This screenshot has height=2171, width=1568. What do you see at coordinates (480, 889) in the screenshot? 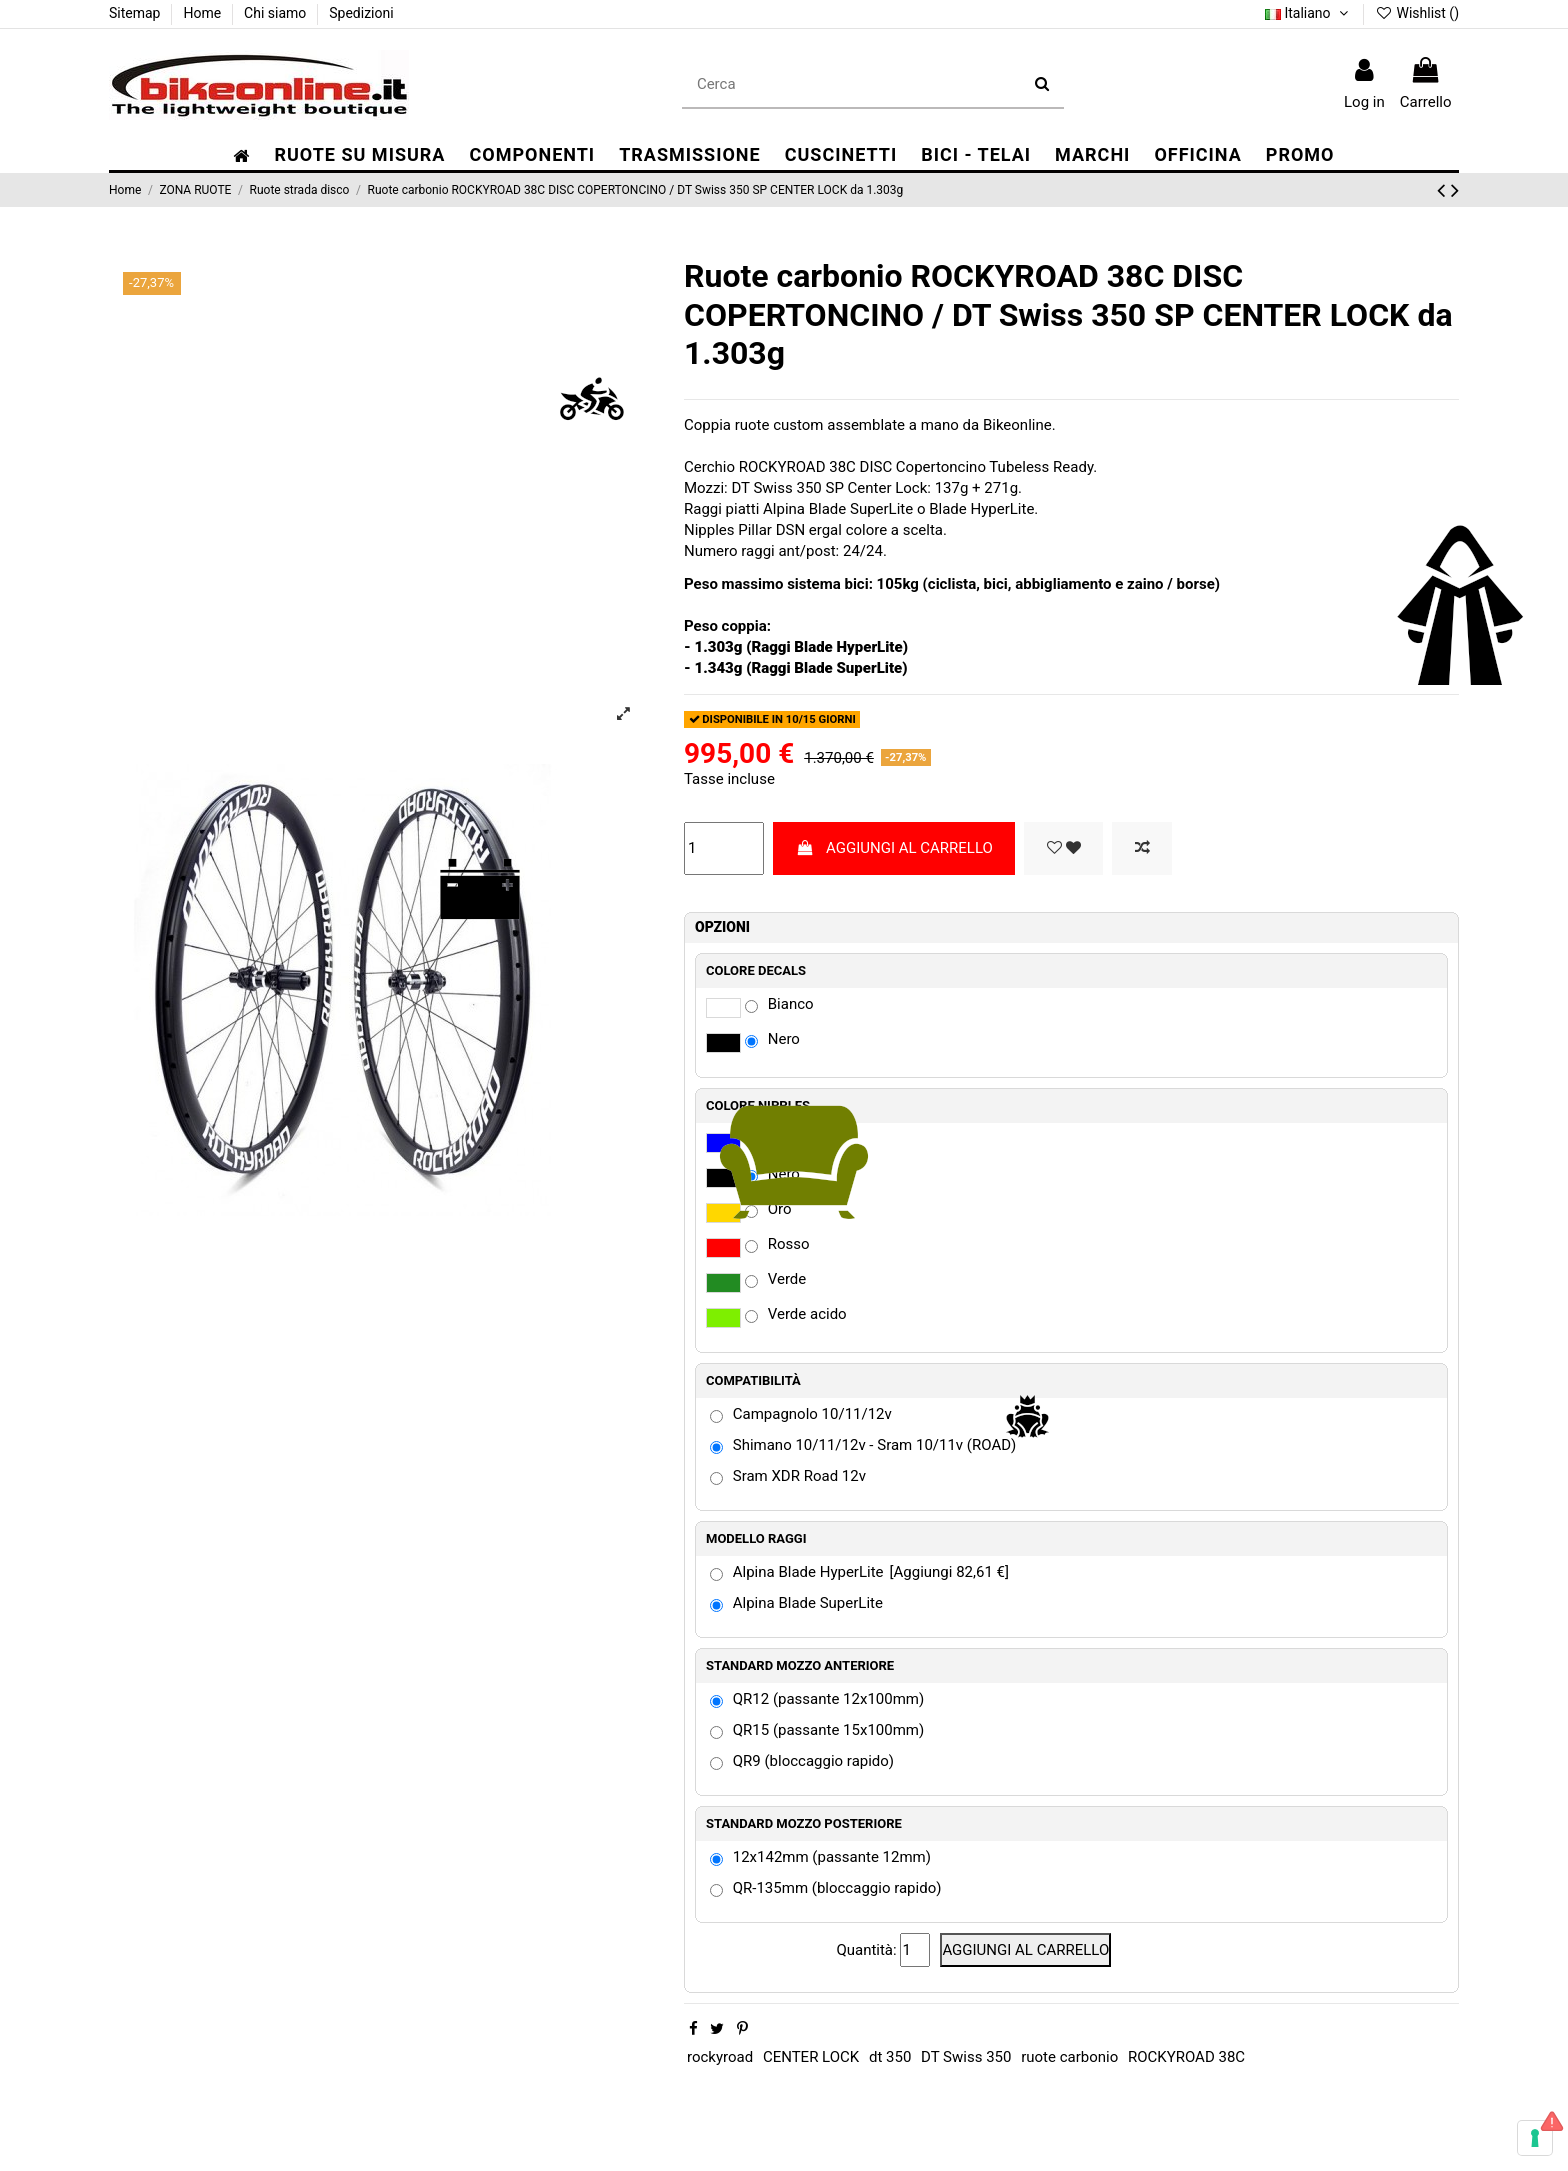
I see `view vehicle battery status` at bounding box center [480, 889].